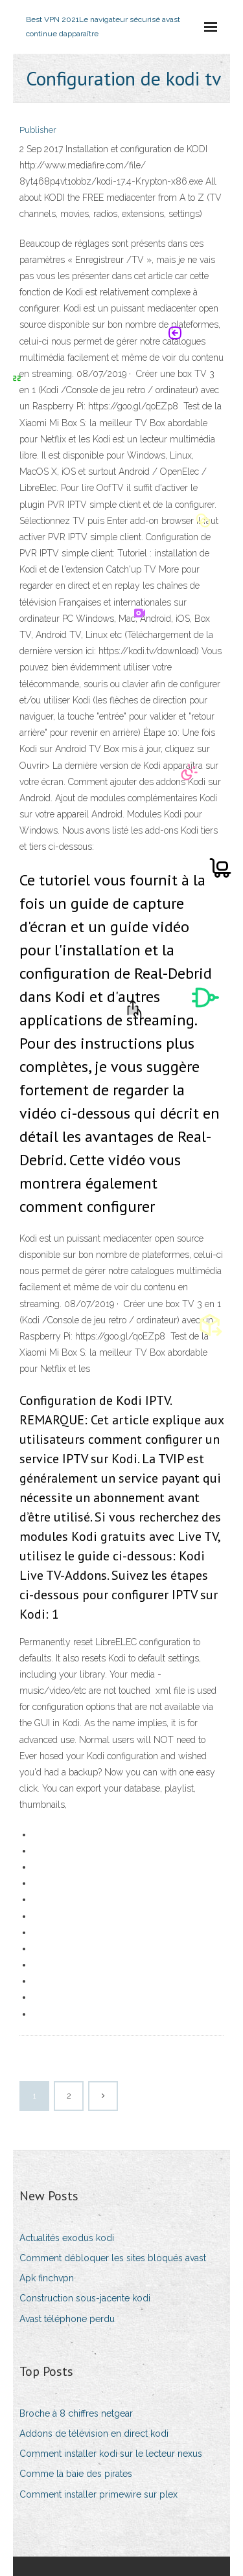 The width and height of the screenshot is (243, 2576). Describe the element at coordinates (133, 1009) in the screenshot. I see `deposit or upload funds manually` at that location.